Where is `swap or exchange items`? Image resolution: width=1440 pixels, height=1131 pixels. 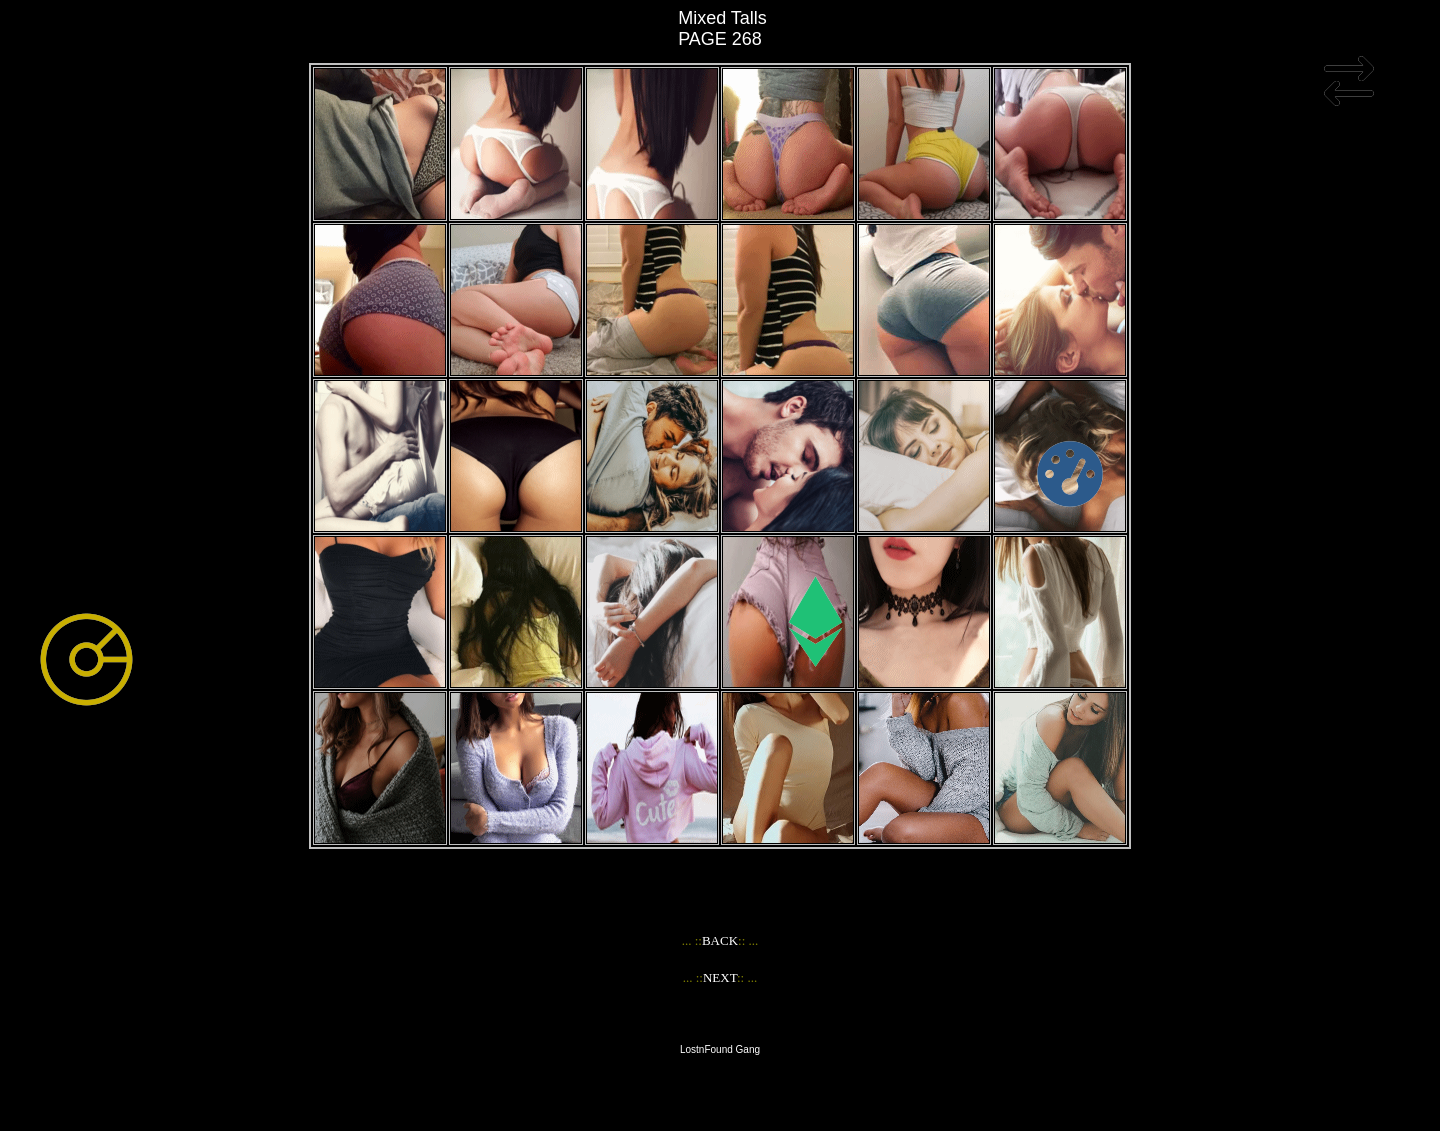
swap or exchange items is located at coordinates (1349, 81).